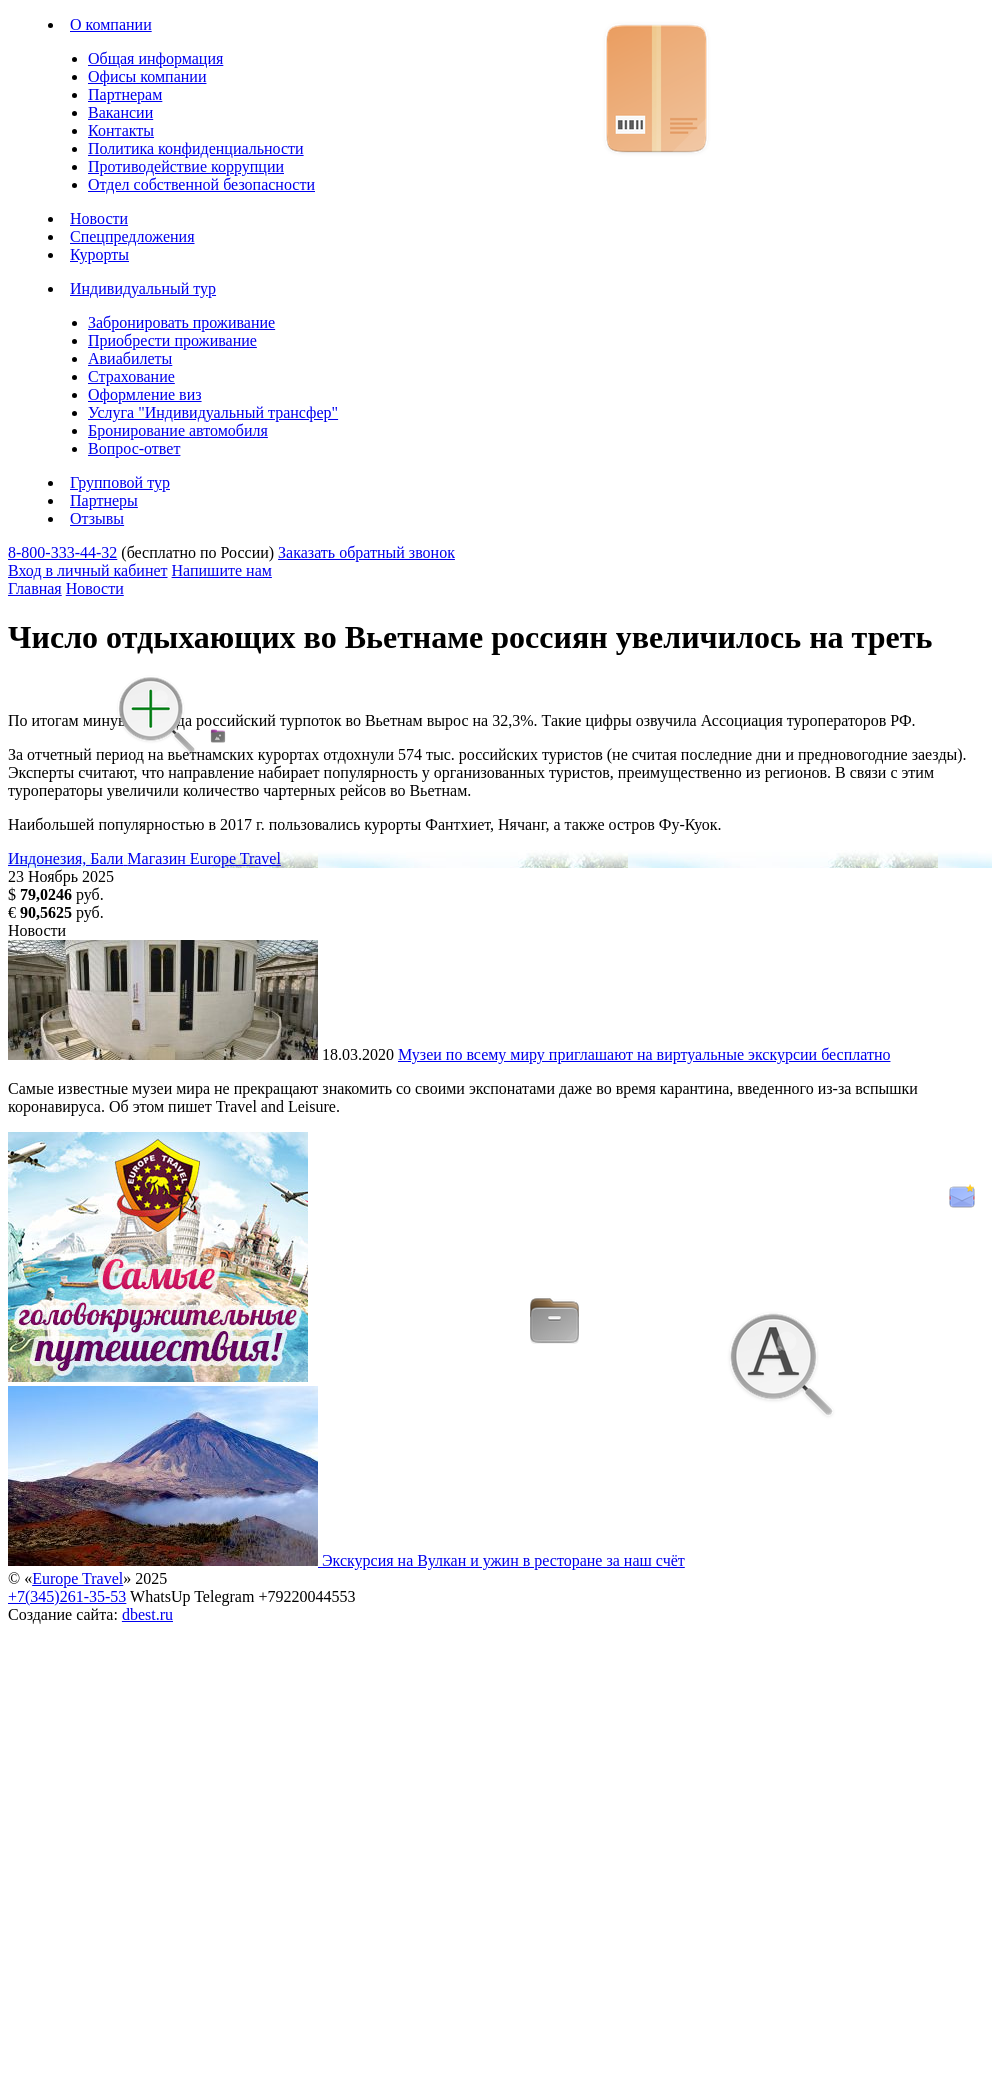  Describe the element at coordinates (554, 1320) in the screenshot. I see `open the file manager application` at that location.